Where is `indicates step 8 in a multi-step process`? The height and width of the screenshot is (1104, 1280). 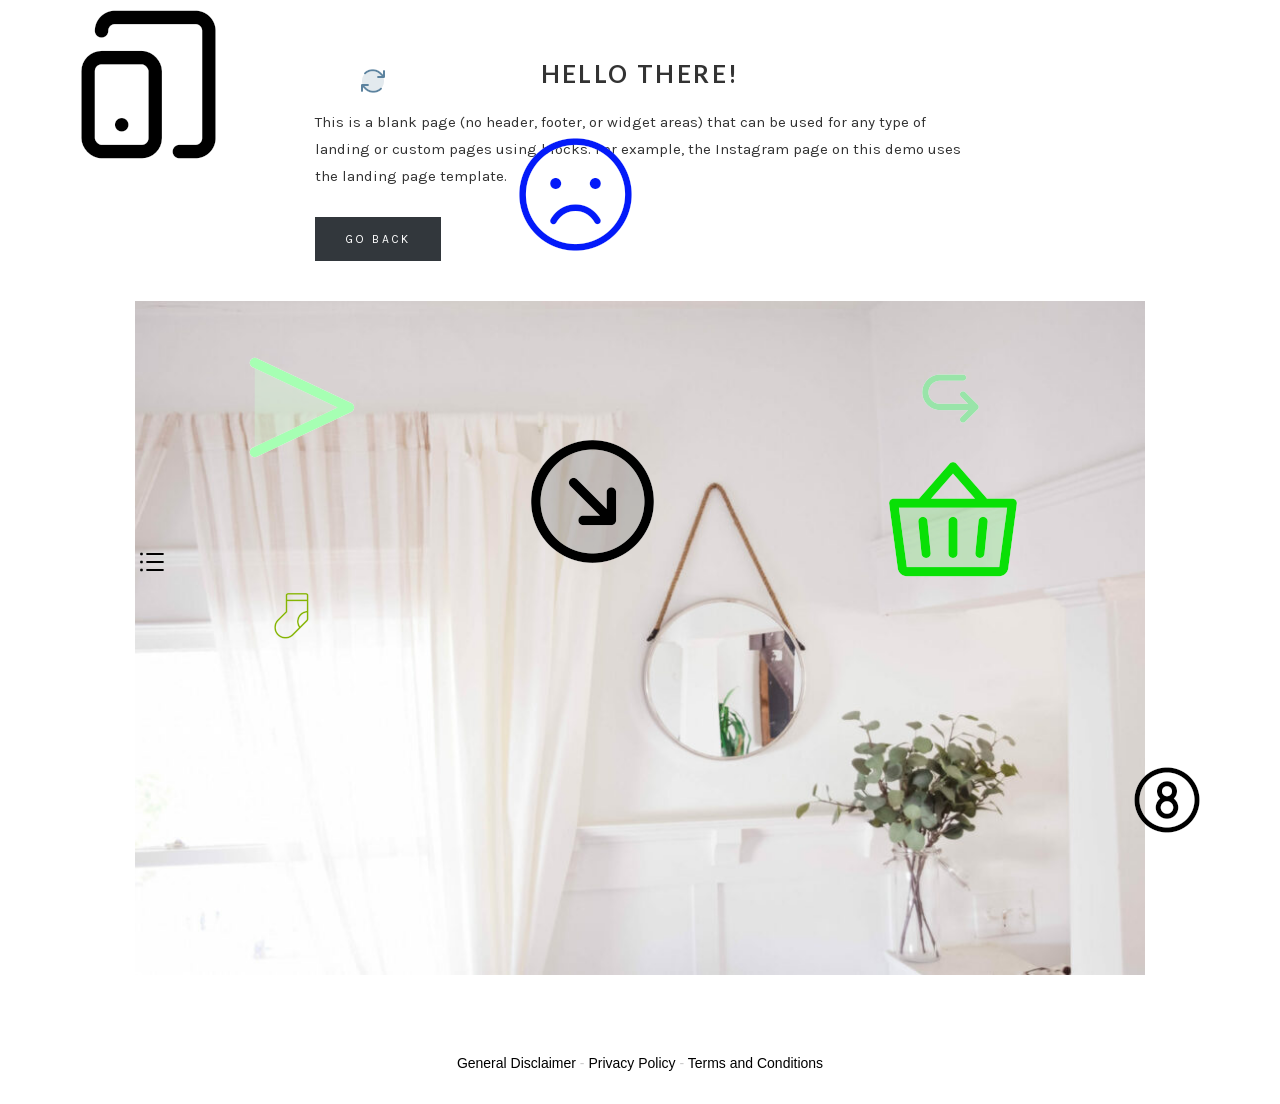 indicates step 8 in a multi-step process is located at coordinates (1167, 800).